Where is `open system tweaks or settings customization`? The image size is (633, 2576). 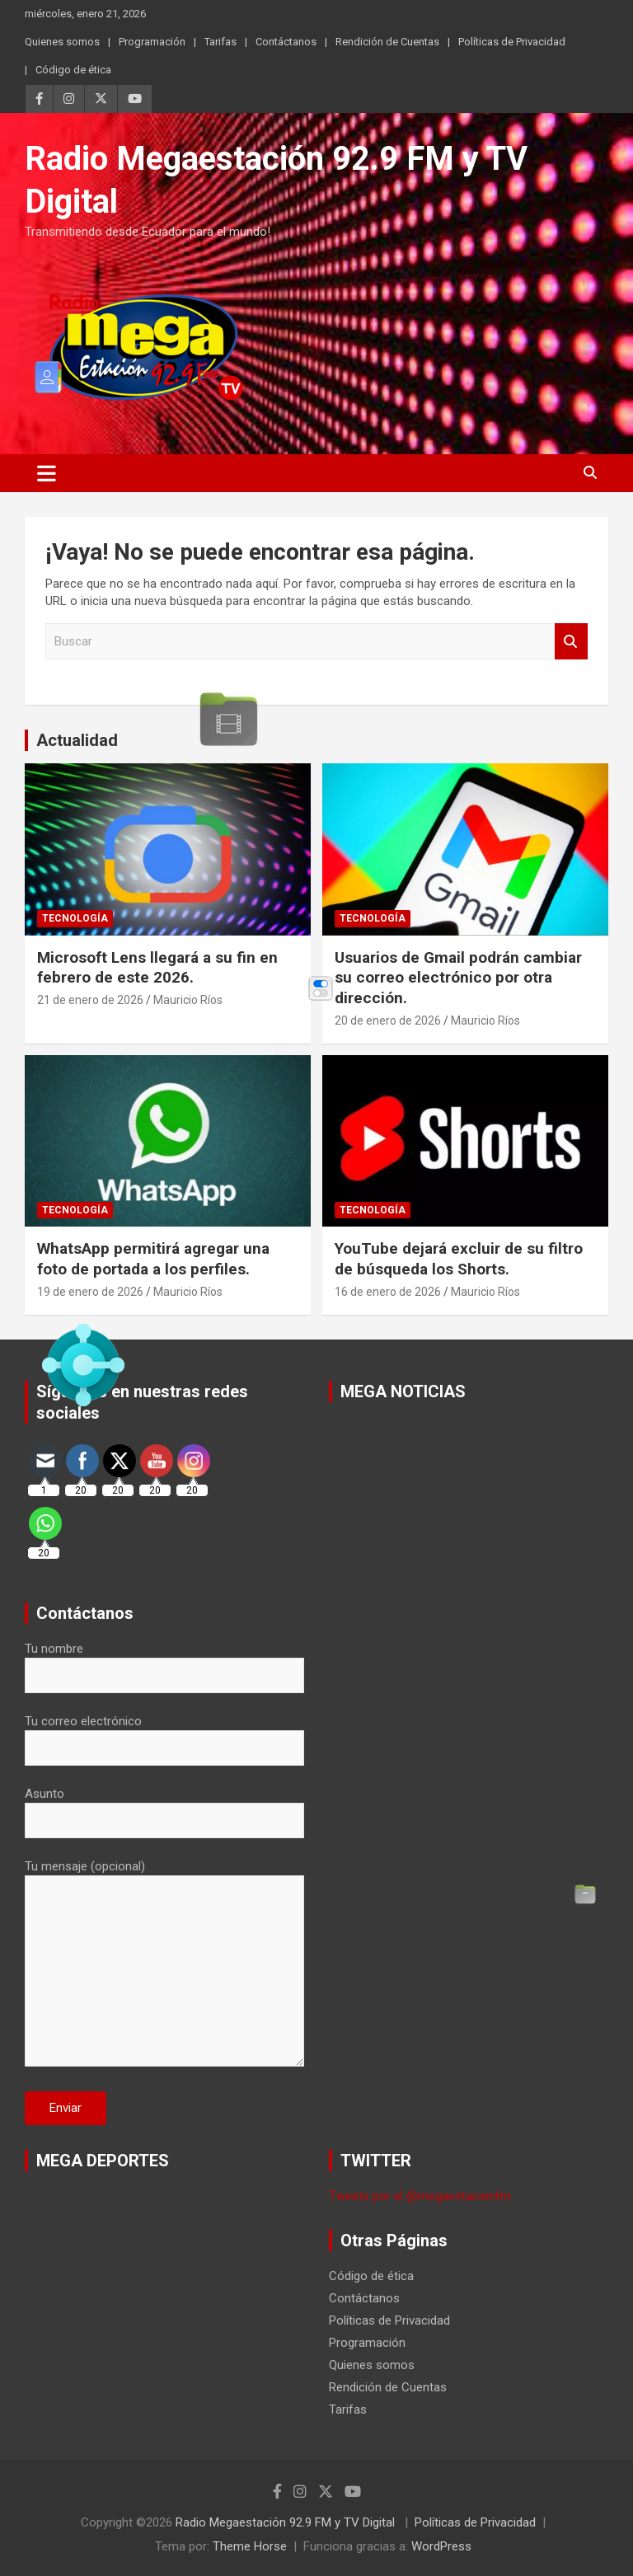 open system tweaks or settings customization is located at coordinates (321, 988).